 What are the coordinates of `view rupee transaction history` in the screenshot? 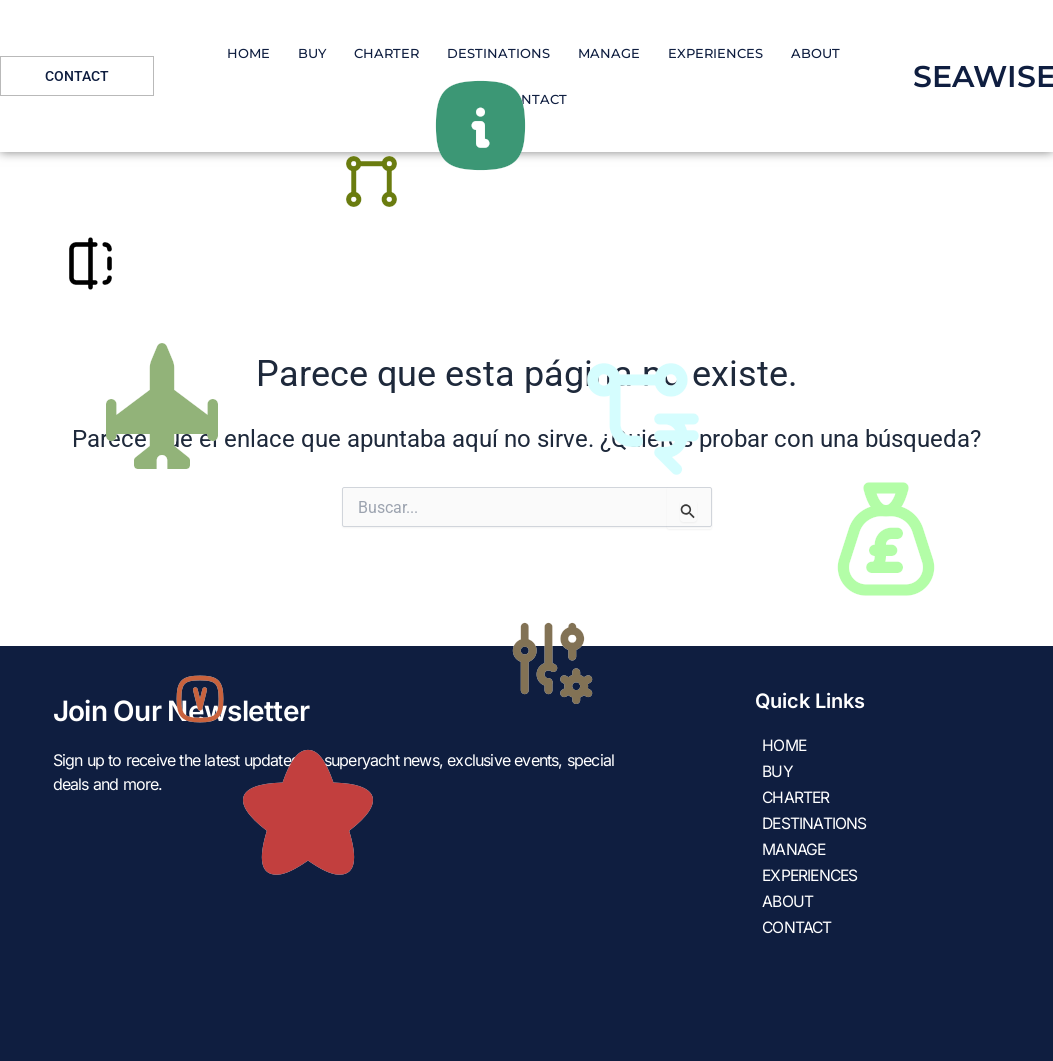 It's located at (643, 419).